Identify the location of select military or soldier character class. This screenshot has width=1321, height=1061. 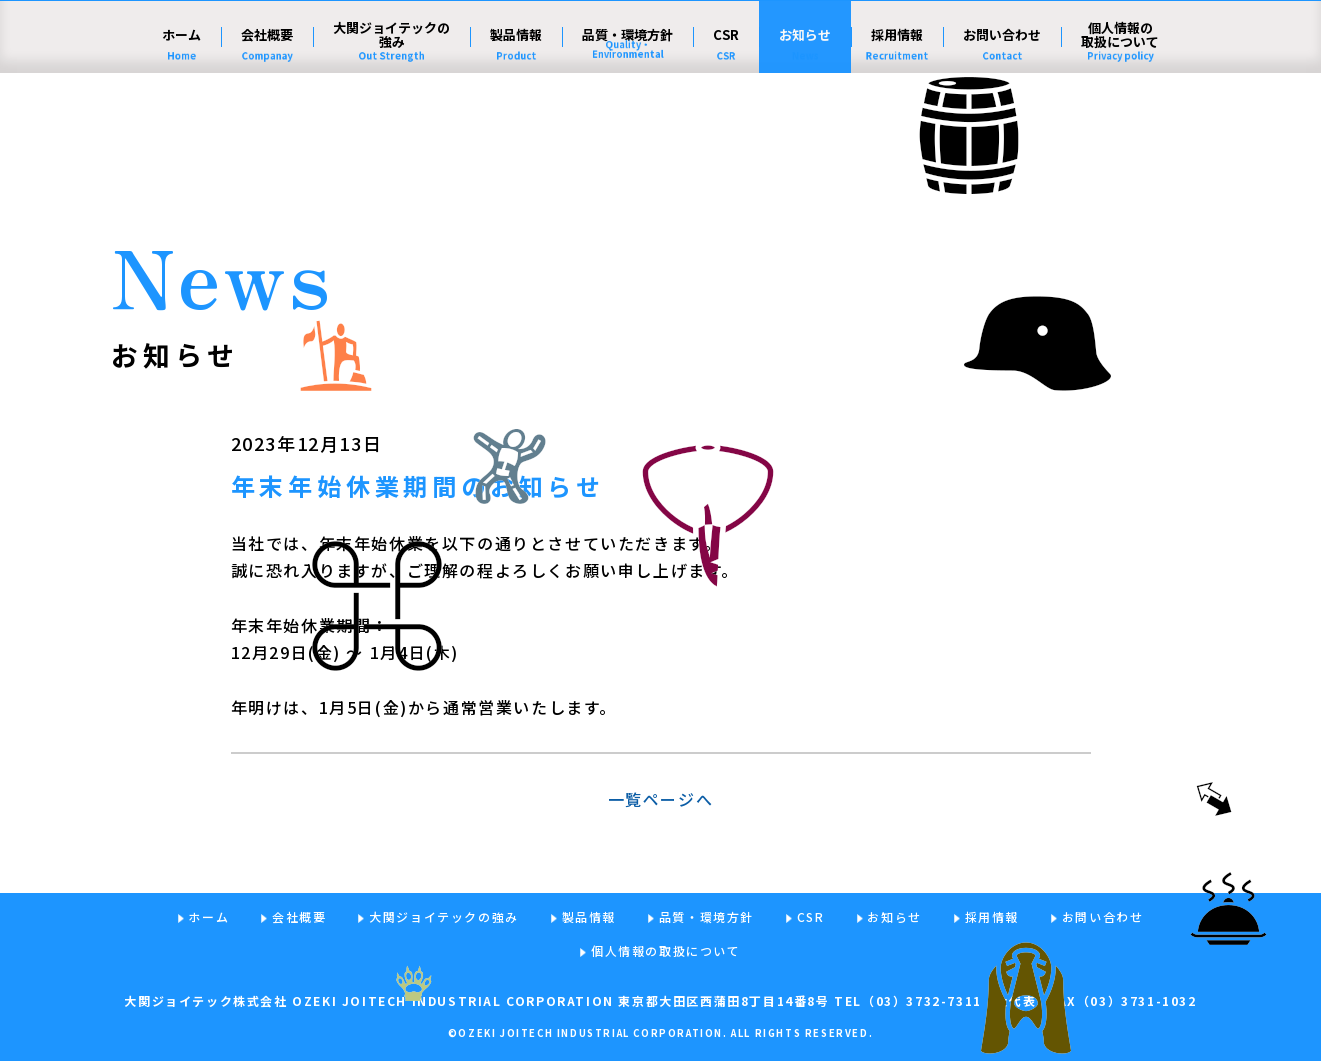
(1037, 343).